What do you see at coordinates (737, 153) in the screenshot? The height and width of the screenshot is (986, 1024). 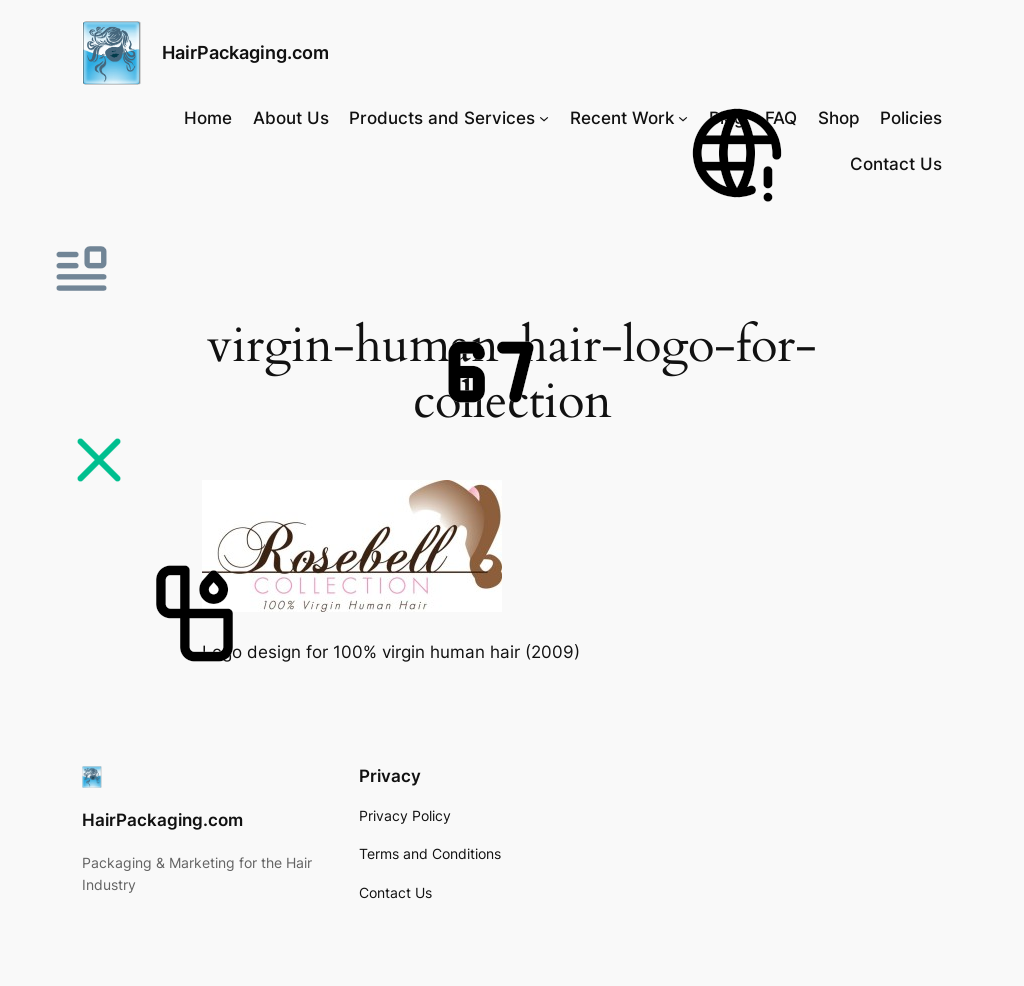 I see `indicates a global network or internet connection issue` at bounding box center [737, 153].